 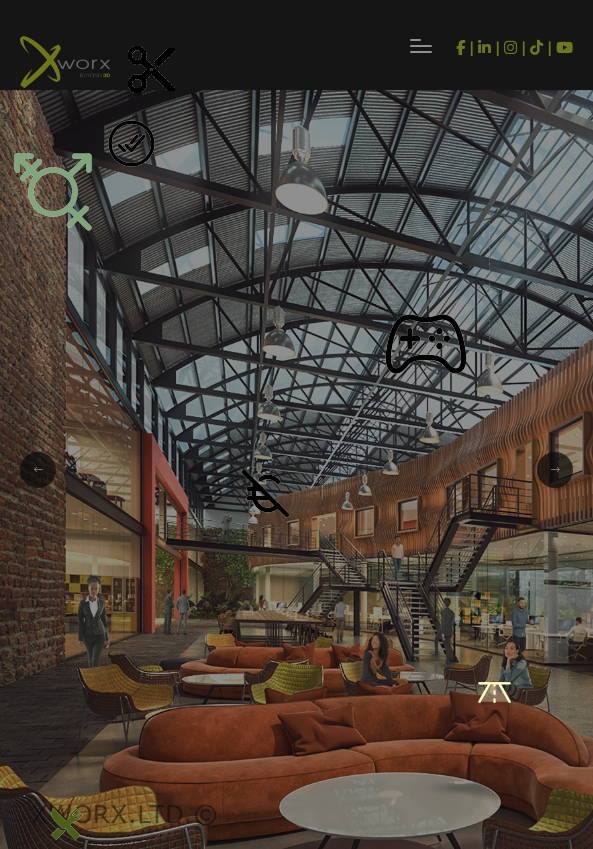 What do you see at coordinates (265, 493) in the screenshot?
I see `indicates euro payment is unavailable` at bounding box center [265, 493].